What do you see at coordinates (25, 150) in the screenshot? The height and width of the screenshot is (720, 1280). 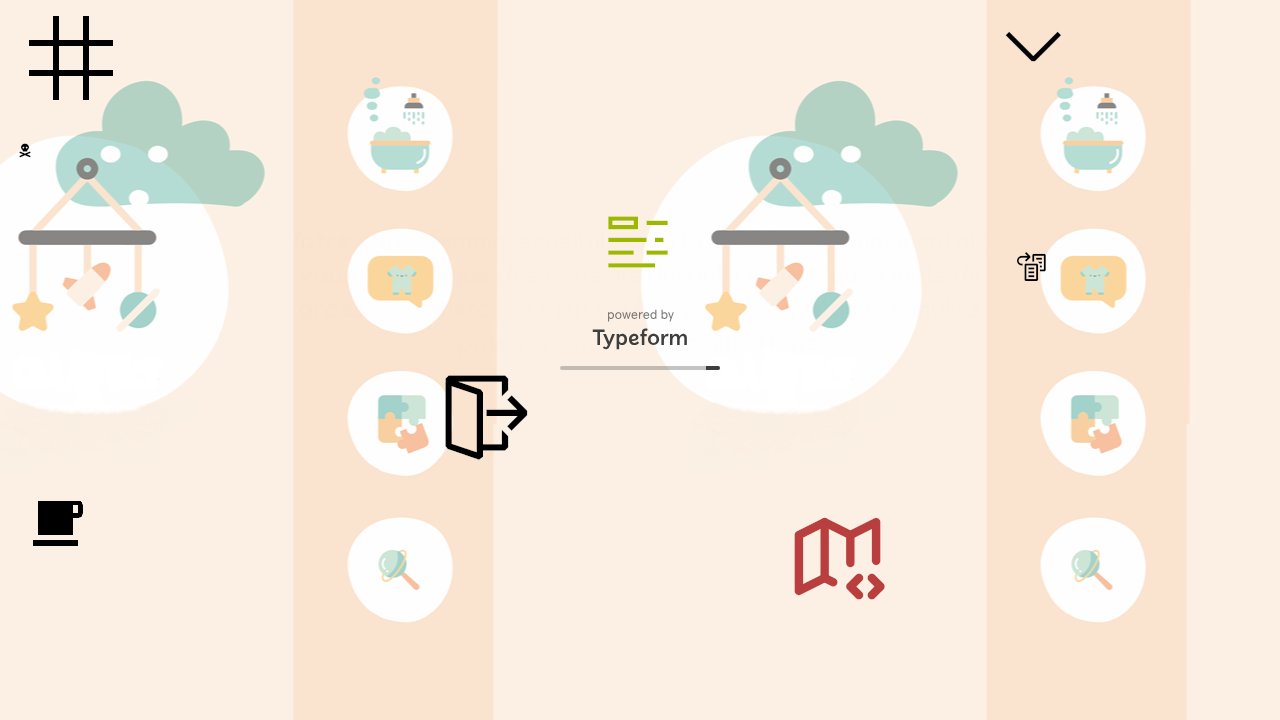 I see `indicates dangerous or hazardous content` at bounding box center [25, 150].